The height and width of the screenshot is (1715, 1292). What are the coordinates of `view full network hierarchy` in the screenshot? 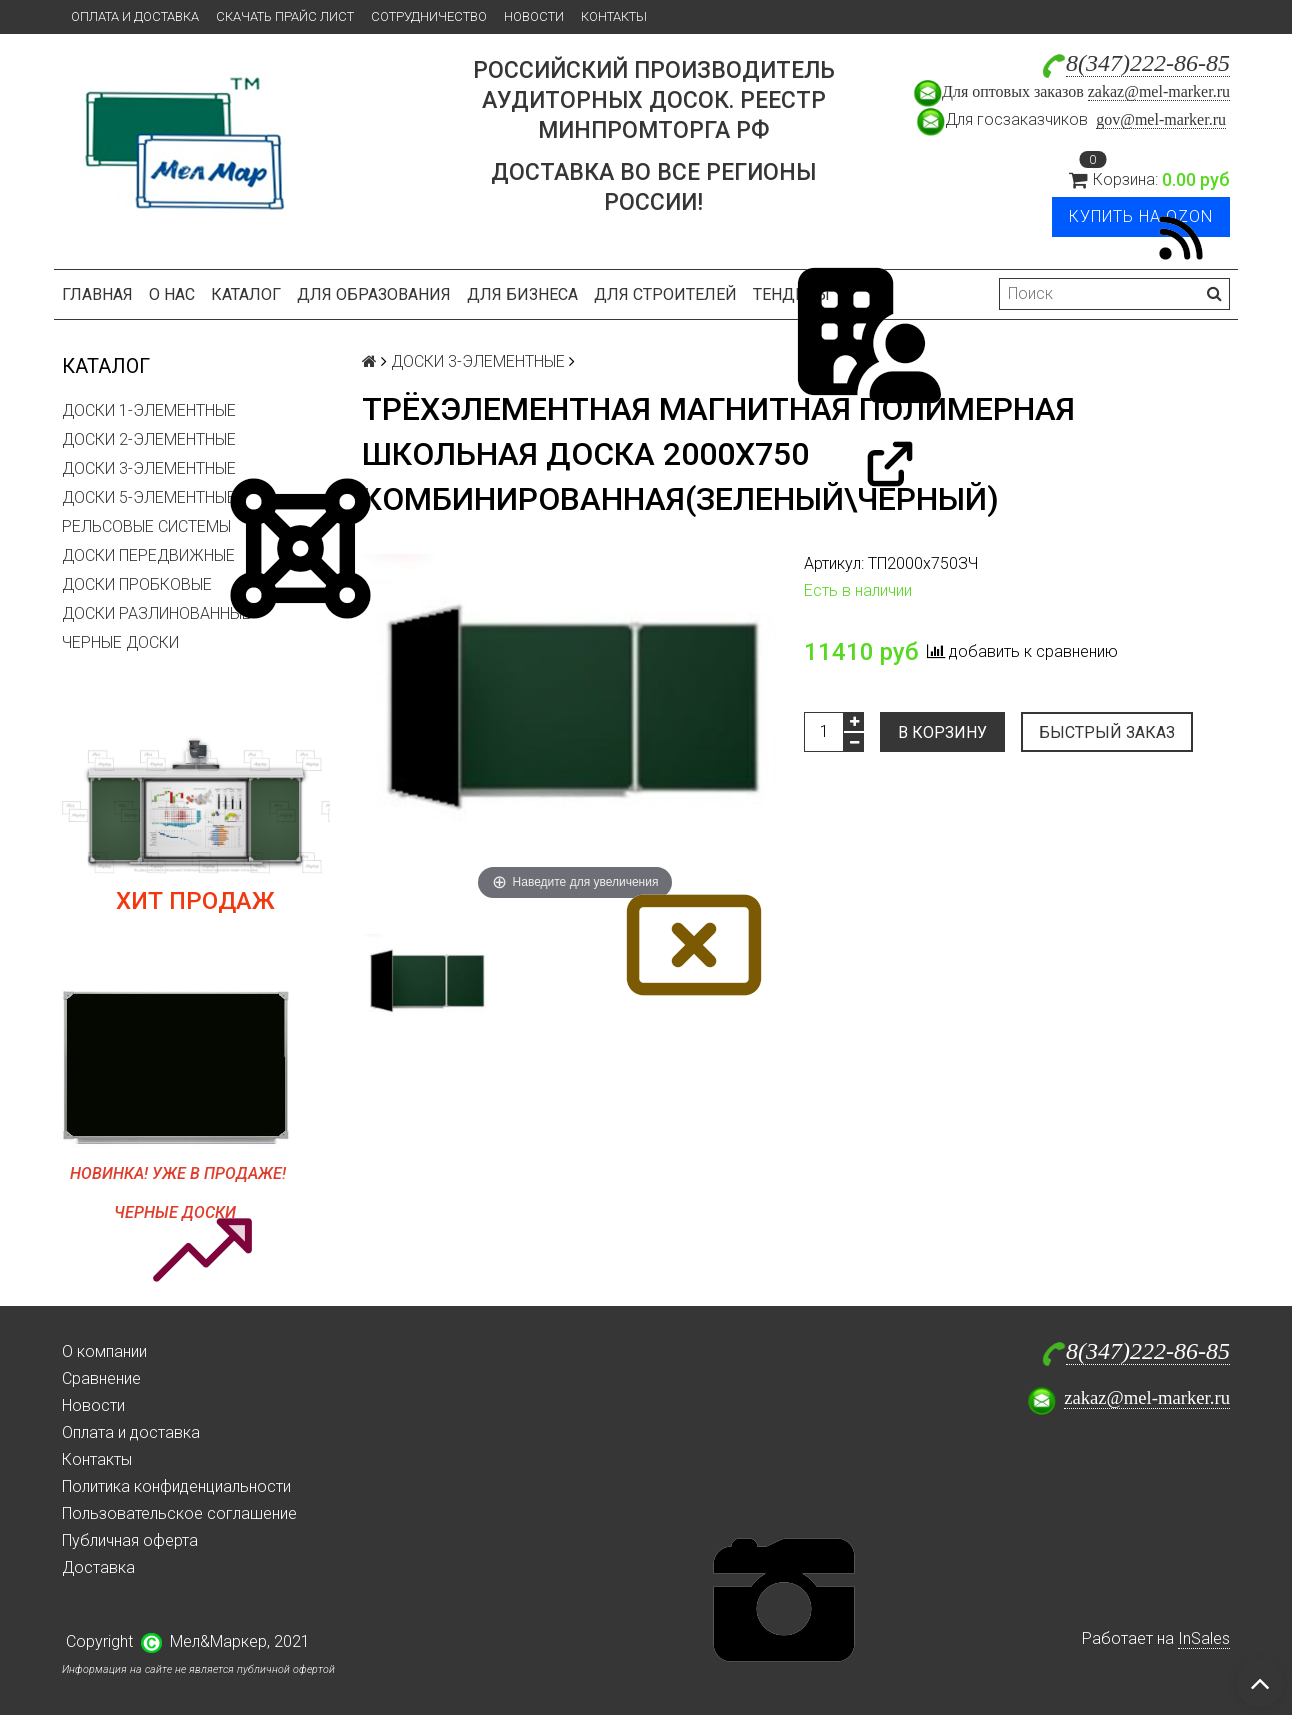 It's located at (300, 548).